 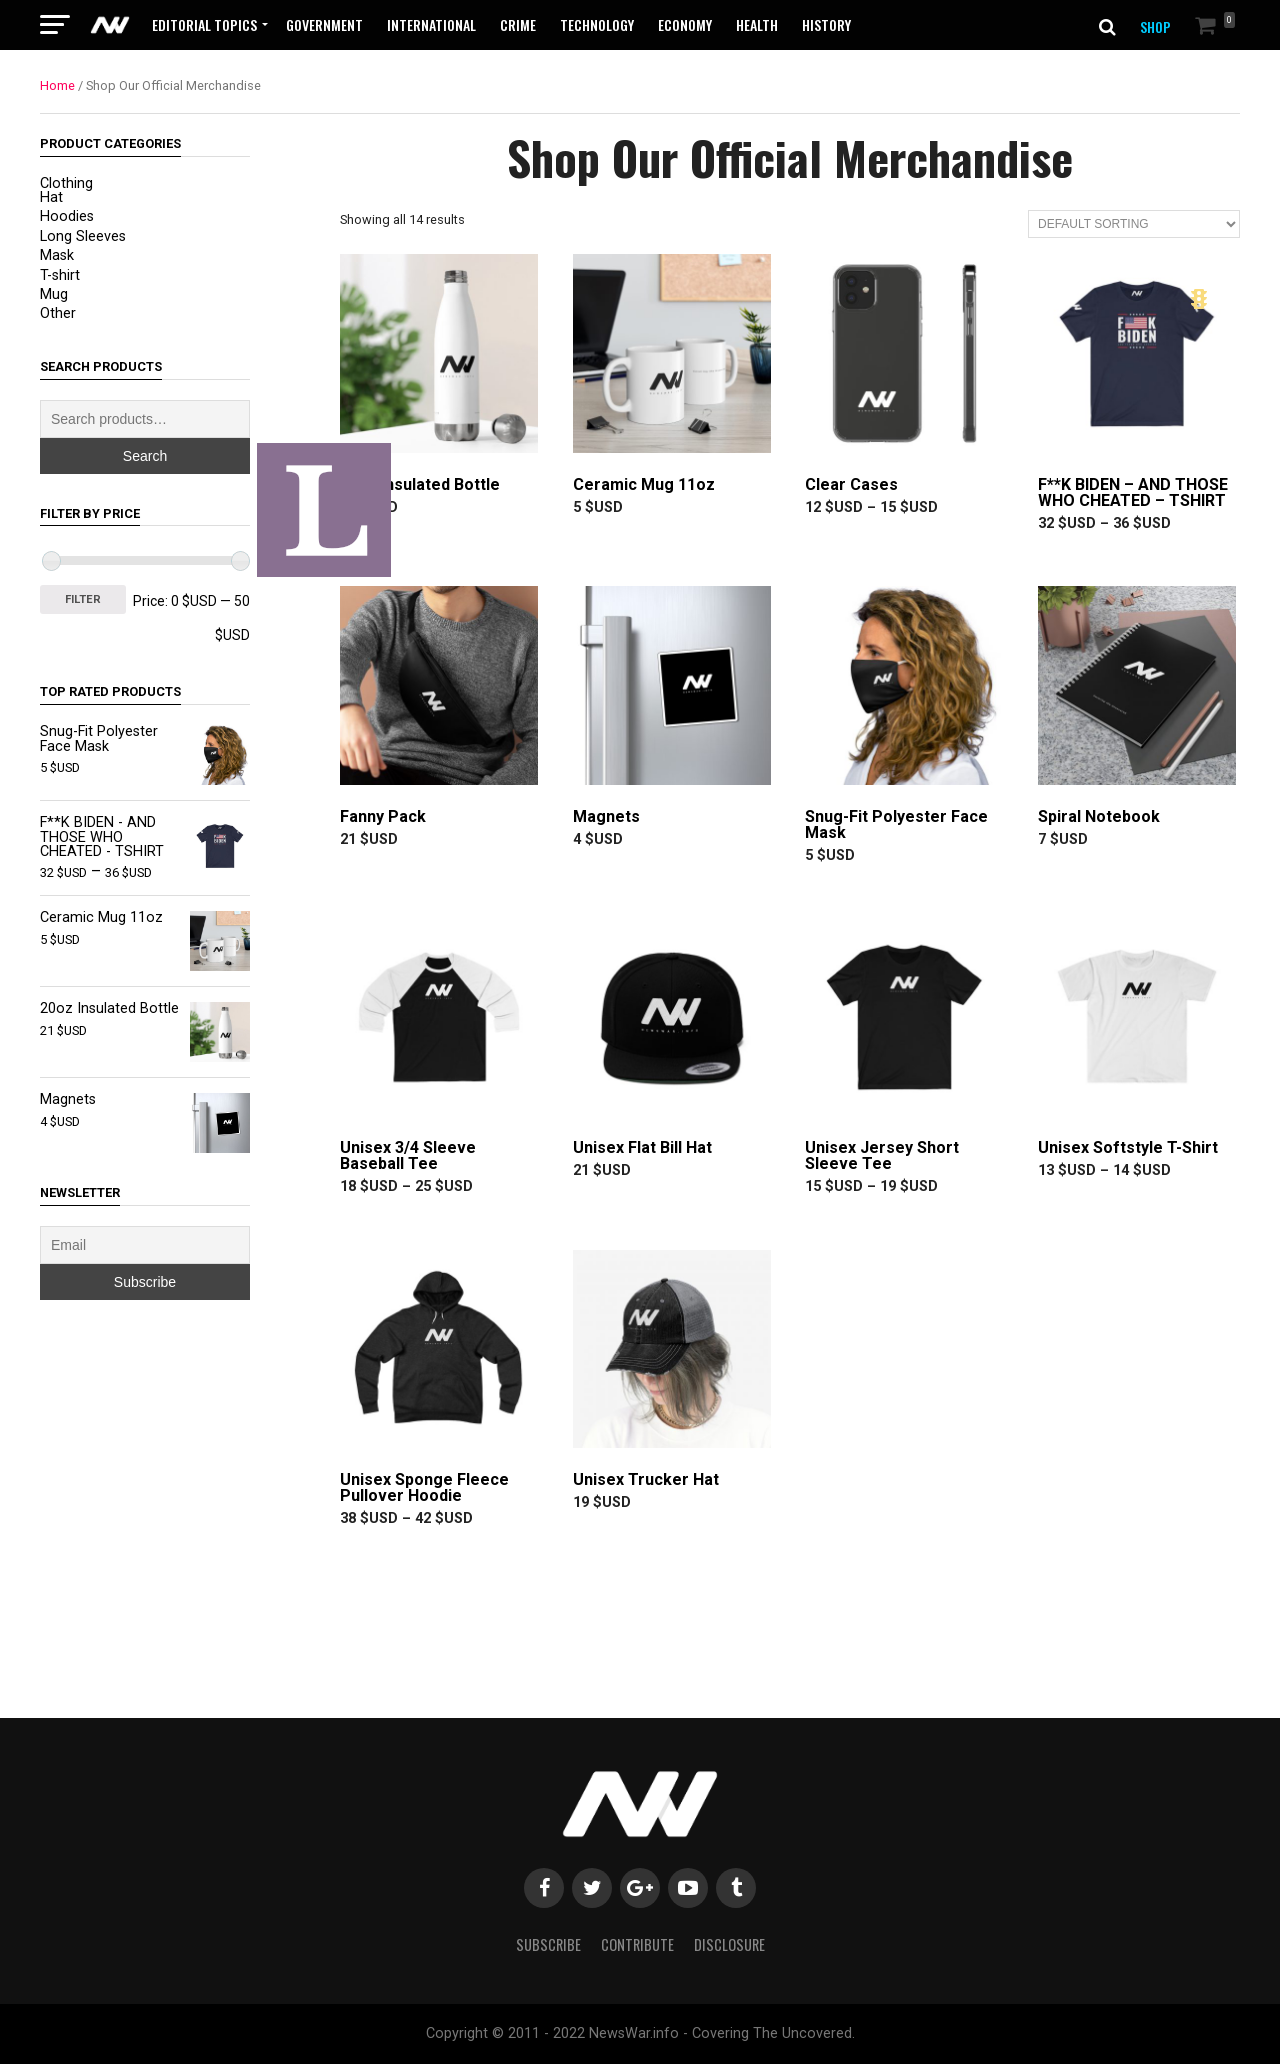 What do you see at coordinates (324, 510) in the screenshot?
I see `visit the Lobsters link aggregation site` at bounding box center [324, 510].